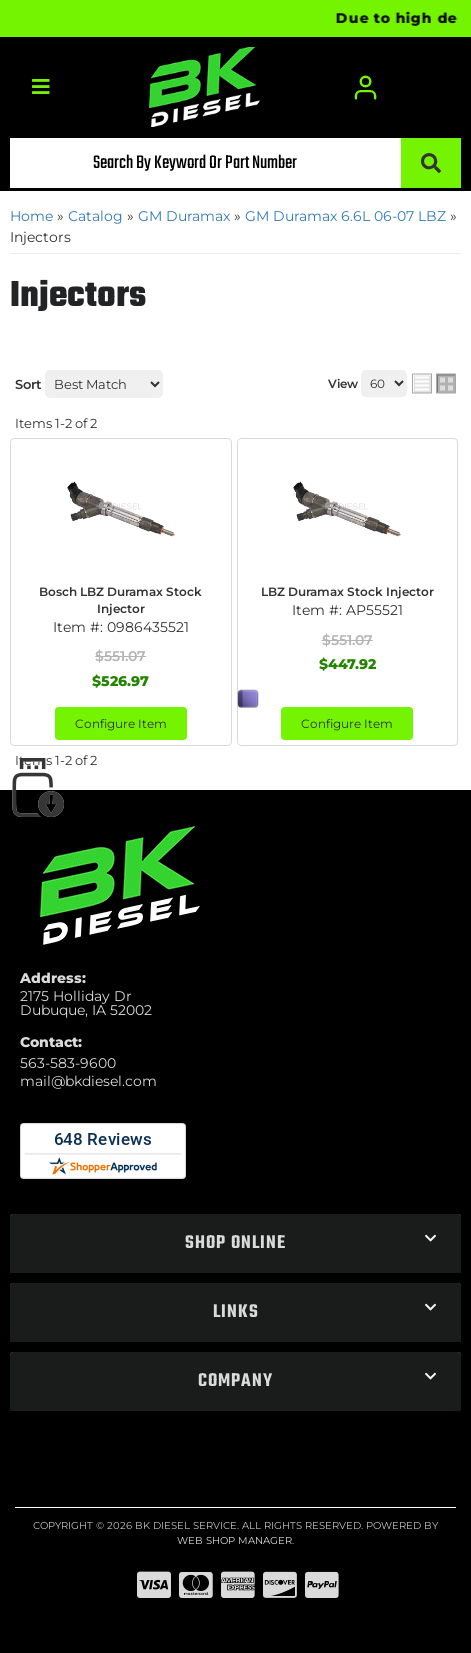  What do you see at coordinates (248, 698) in the screenshot?
I see `access desktop folder` at bounding box center [248, 698].